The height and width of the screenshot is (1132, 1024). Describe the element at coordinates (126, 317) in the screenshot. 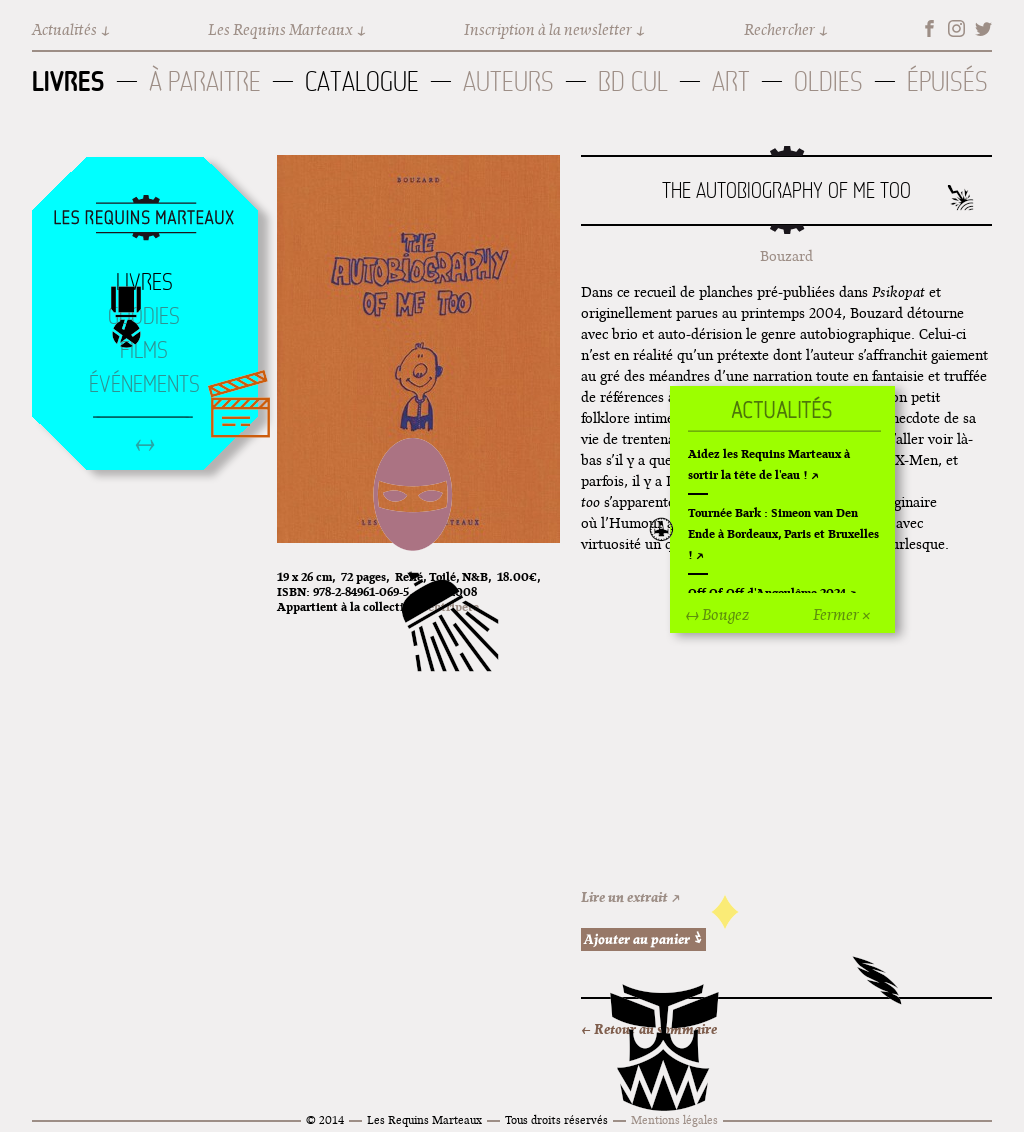

I see `view achievements or awards` at that location.